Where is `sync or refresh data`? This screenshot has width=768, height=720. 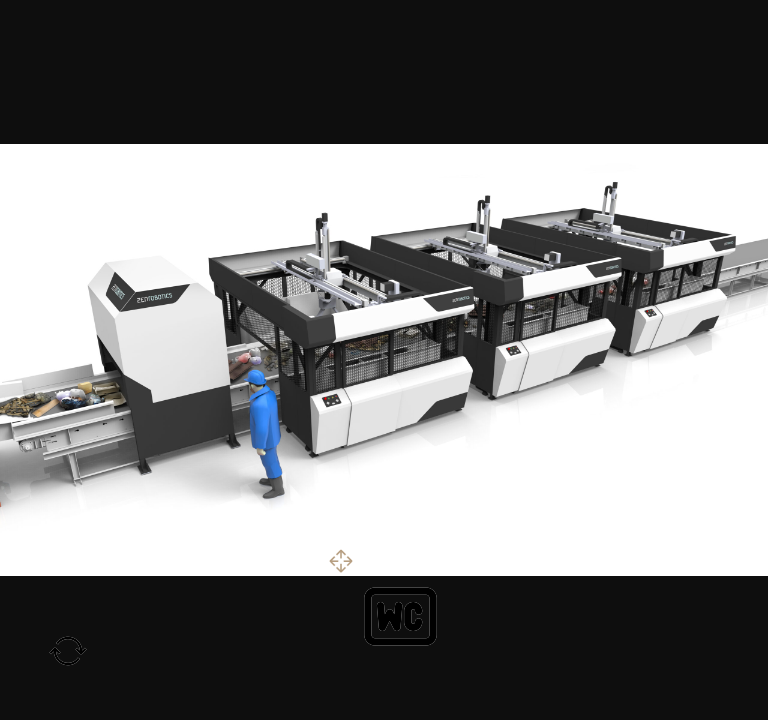 sync or refresh data is located at coordinates (68, 651).